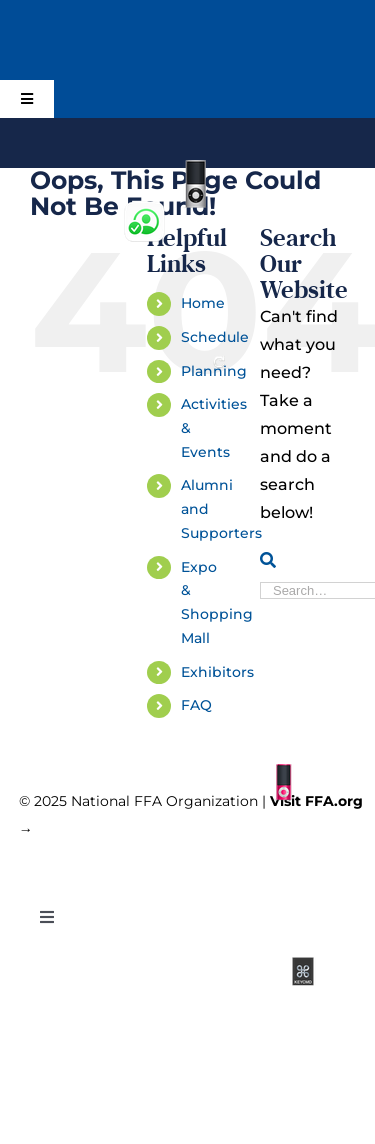 This screenshot has height=1144, width=375. Describe the element at coordinates (219, 362) in the screenshot. I see `refresh the current view or page` at that location.